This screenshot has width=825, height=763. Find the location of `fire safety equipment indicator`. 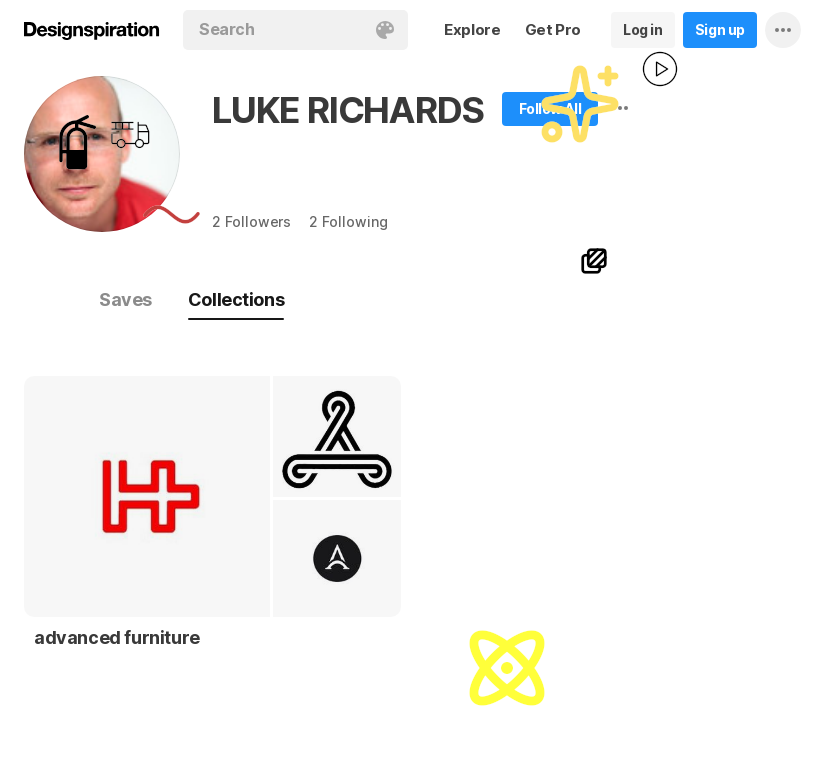

fire safety equipment indicator is located at coordinates (75, 143).